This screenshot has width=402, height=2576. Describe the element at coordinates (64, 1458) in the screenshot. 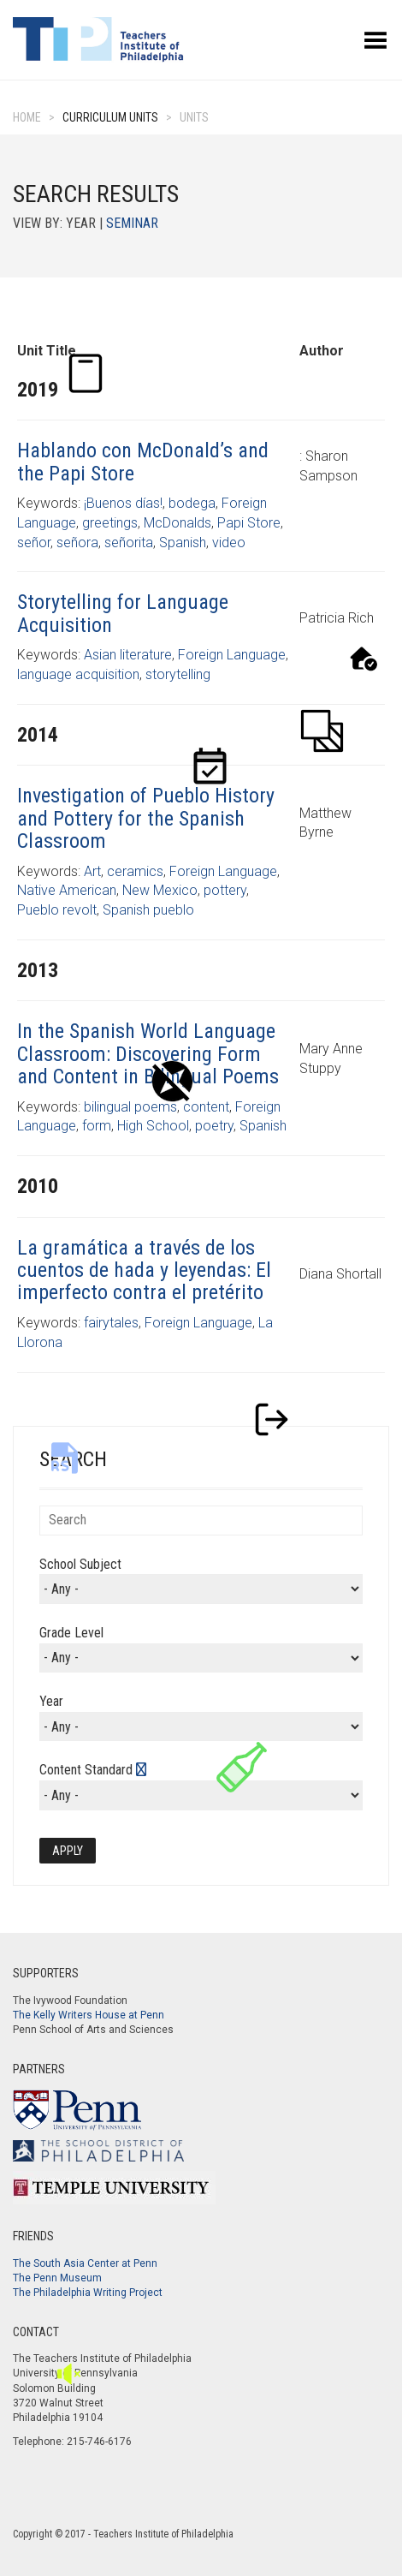

I see `a Rust source code file` at that location.